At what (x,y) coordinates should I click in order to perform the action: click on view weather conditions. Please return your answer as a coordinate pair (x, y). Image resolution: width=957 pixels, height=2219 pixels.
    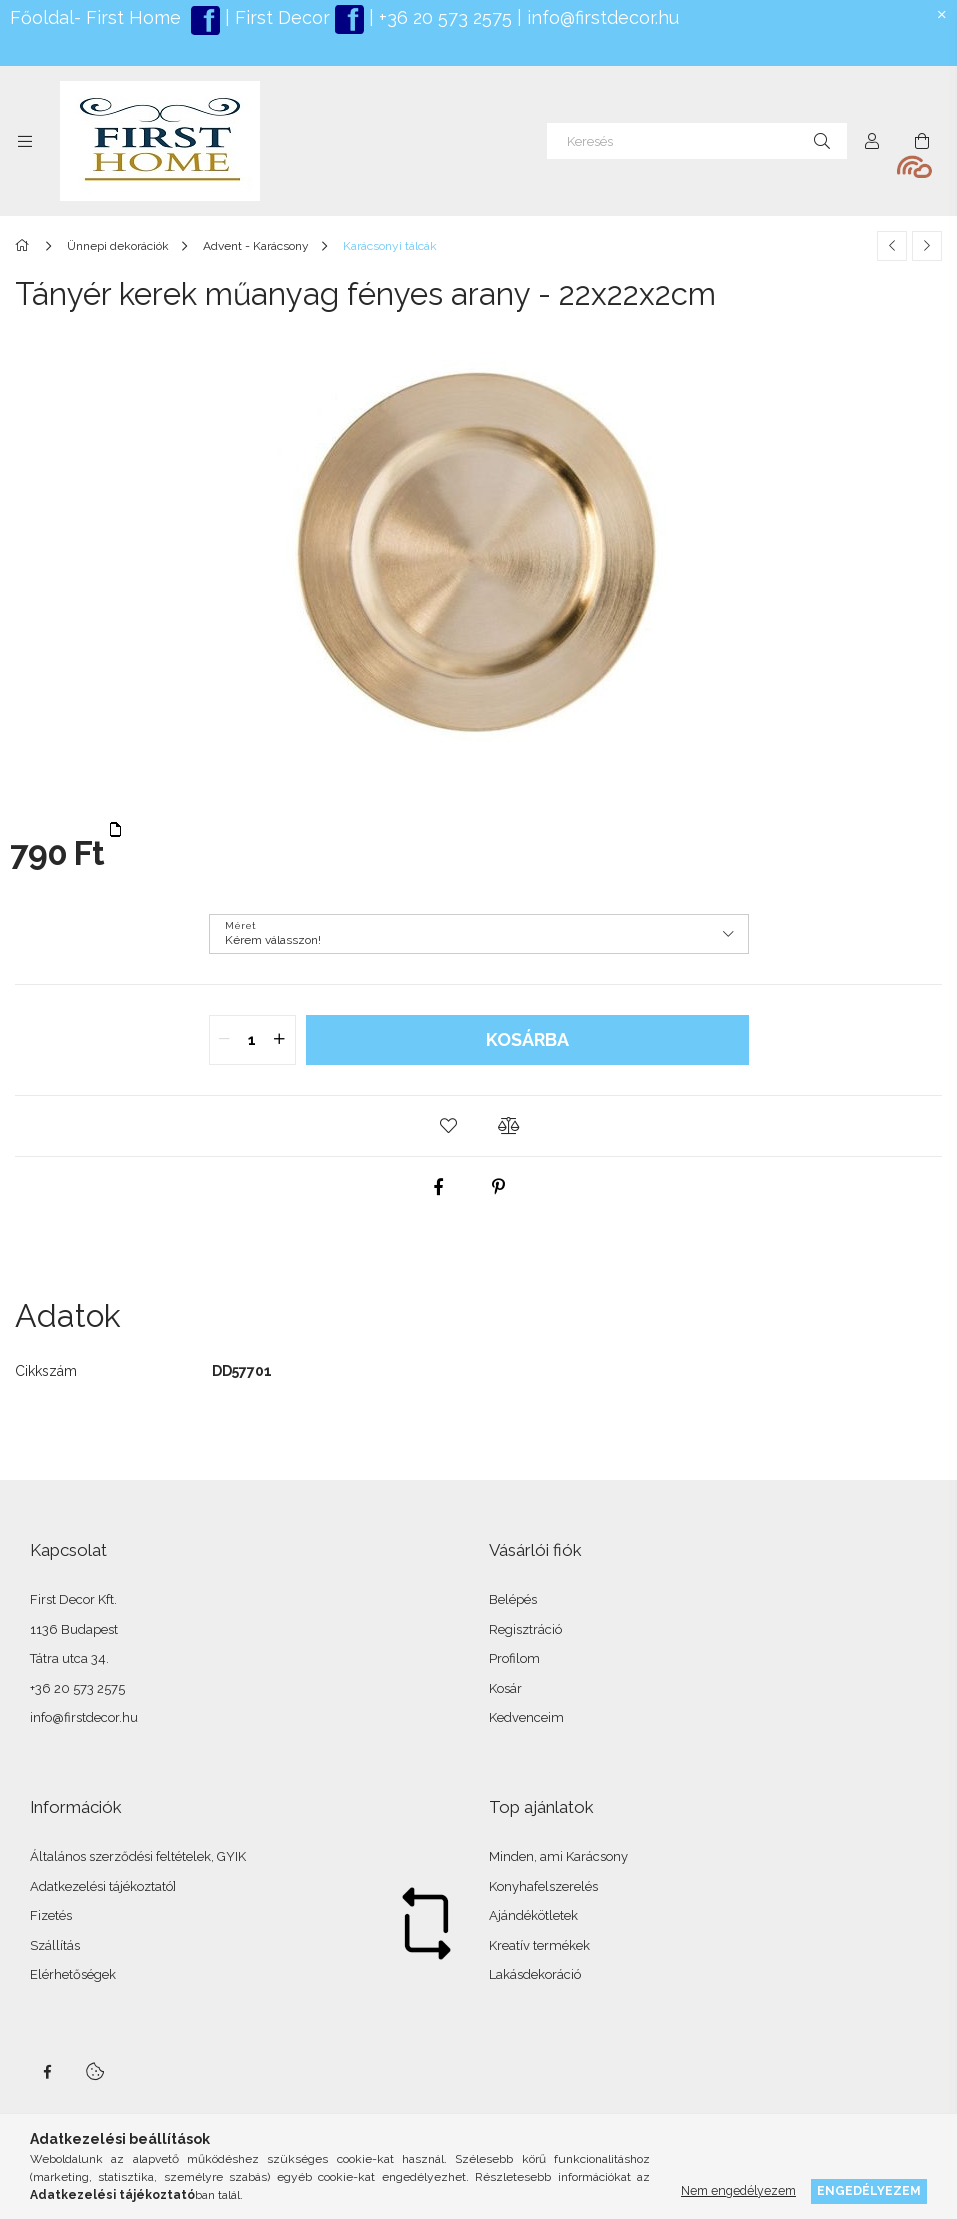
    Looking at the image, I should click on (914, 166).